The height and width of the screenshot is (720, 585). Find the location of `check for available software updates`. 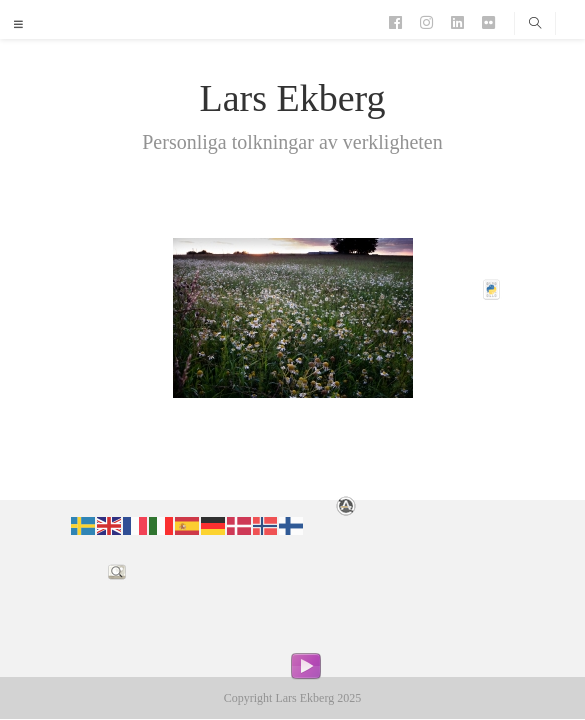

check for available software updates is located at coordinates (346, 506).